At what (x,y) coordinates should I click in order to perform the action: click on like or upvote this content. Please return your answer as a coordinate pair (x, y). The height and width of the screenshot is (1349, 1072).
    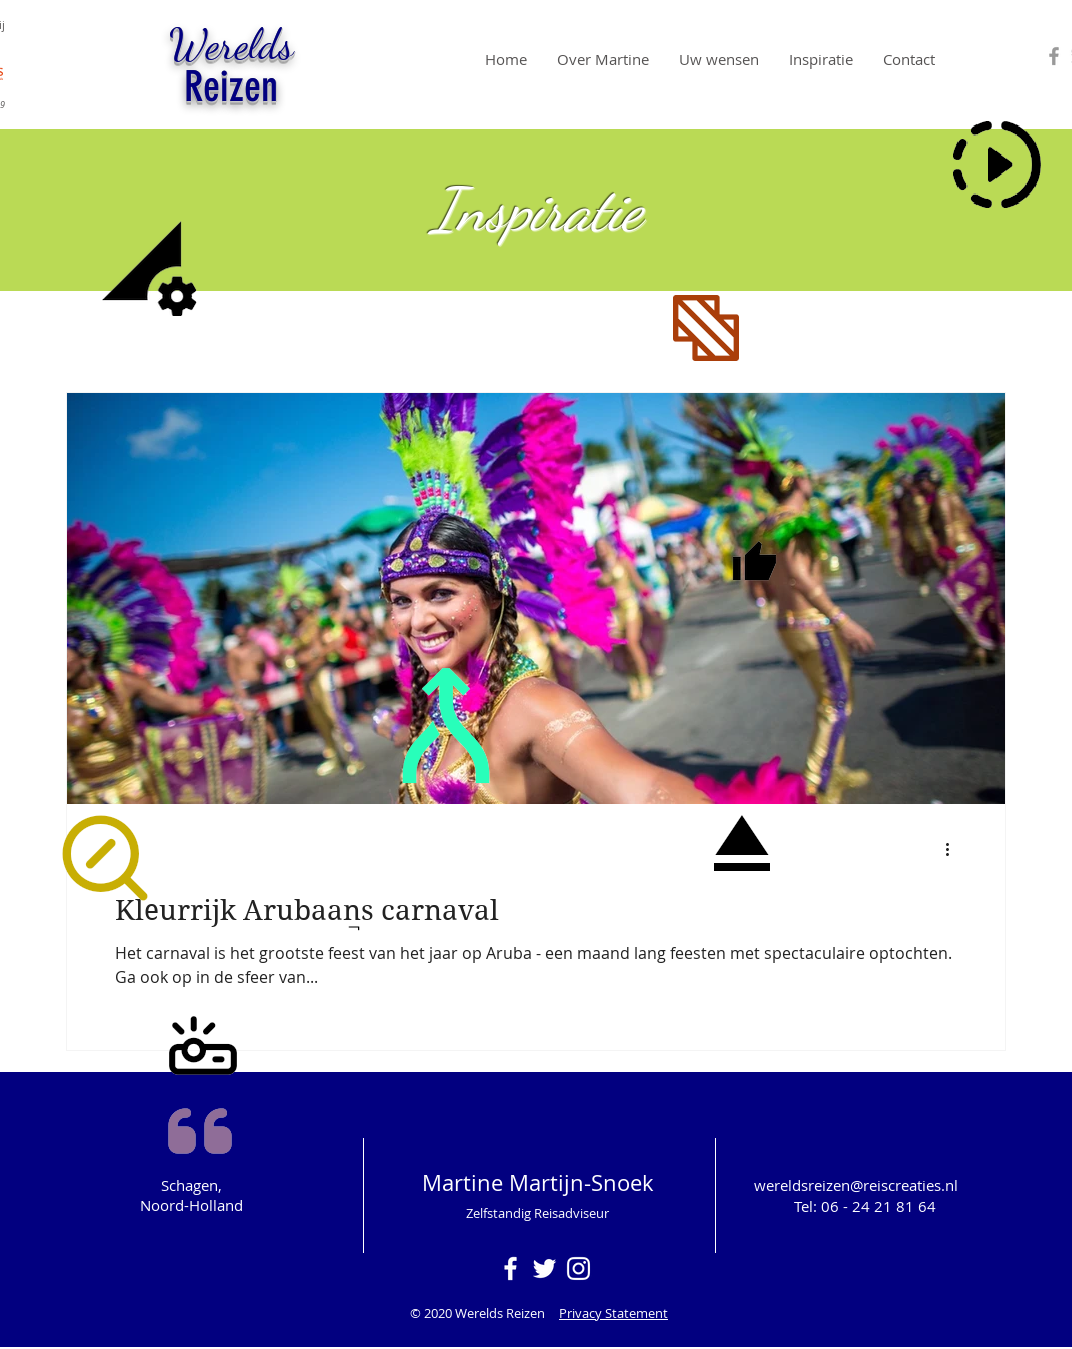
    Looking at the image, I should click on (754, 562).